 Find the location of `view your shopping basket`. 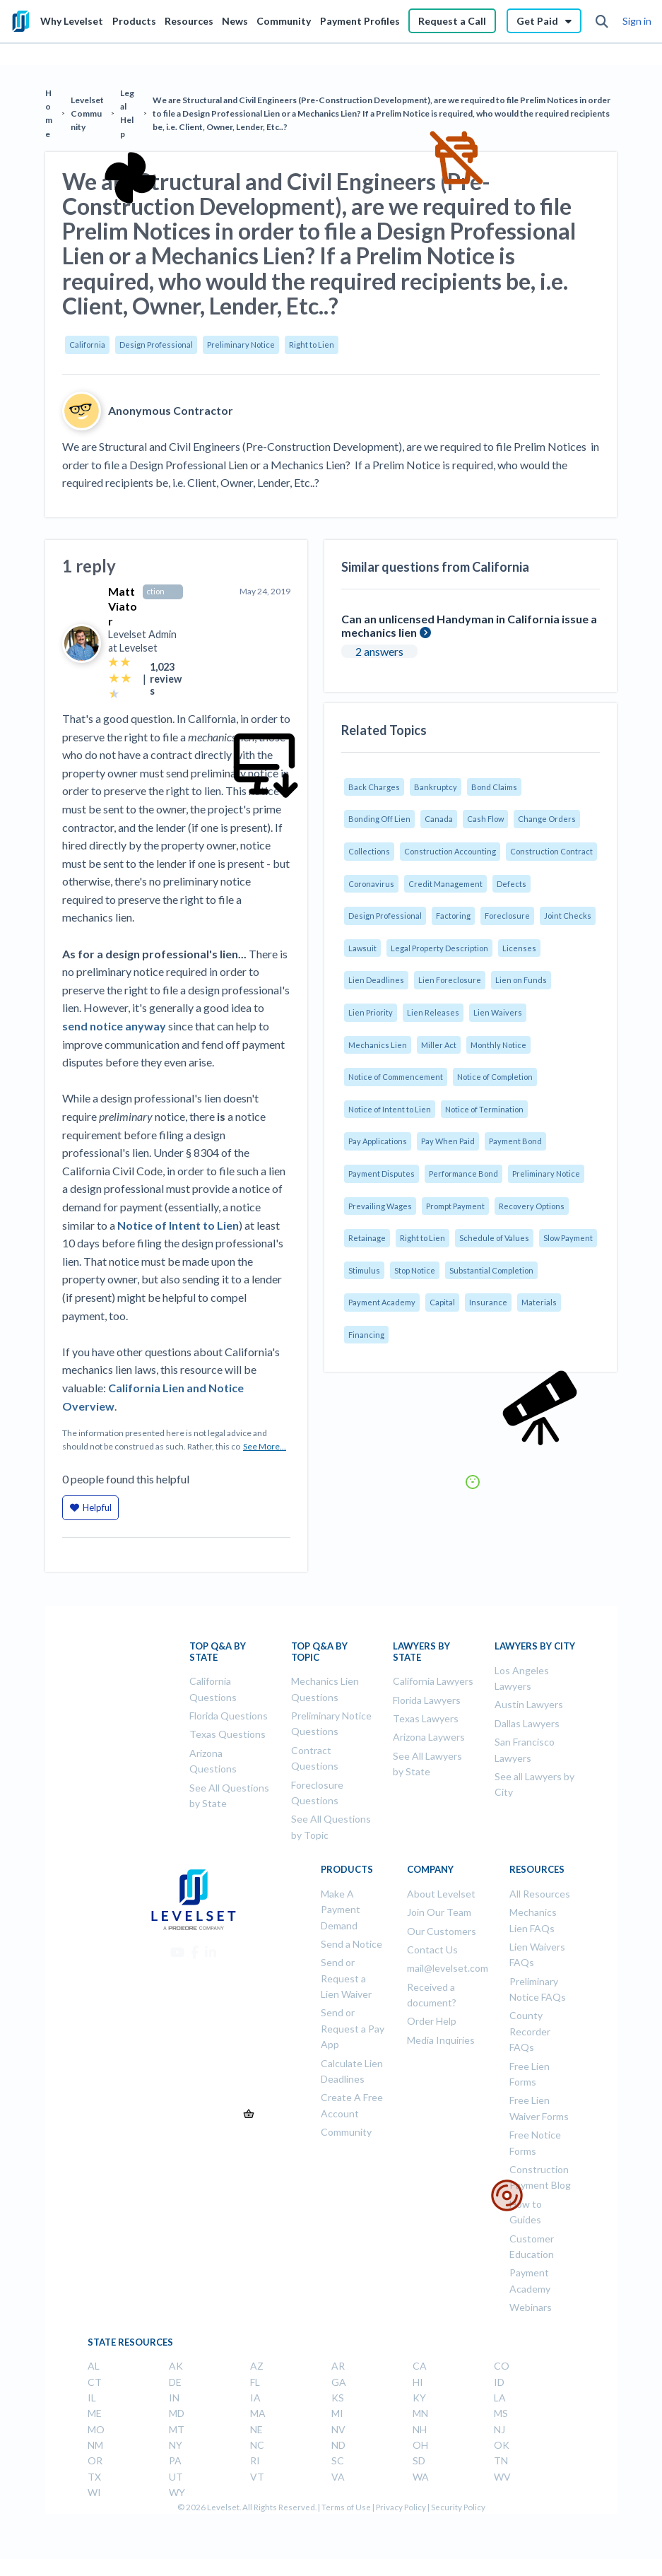

view your shopping basket is located at coordinates (249, 2114).